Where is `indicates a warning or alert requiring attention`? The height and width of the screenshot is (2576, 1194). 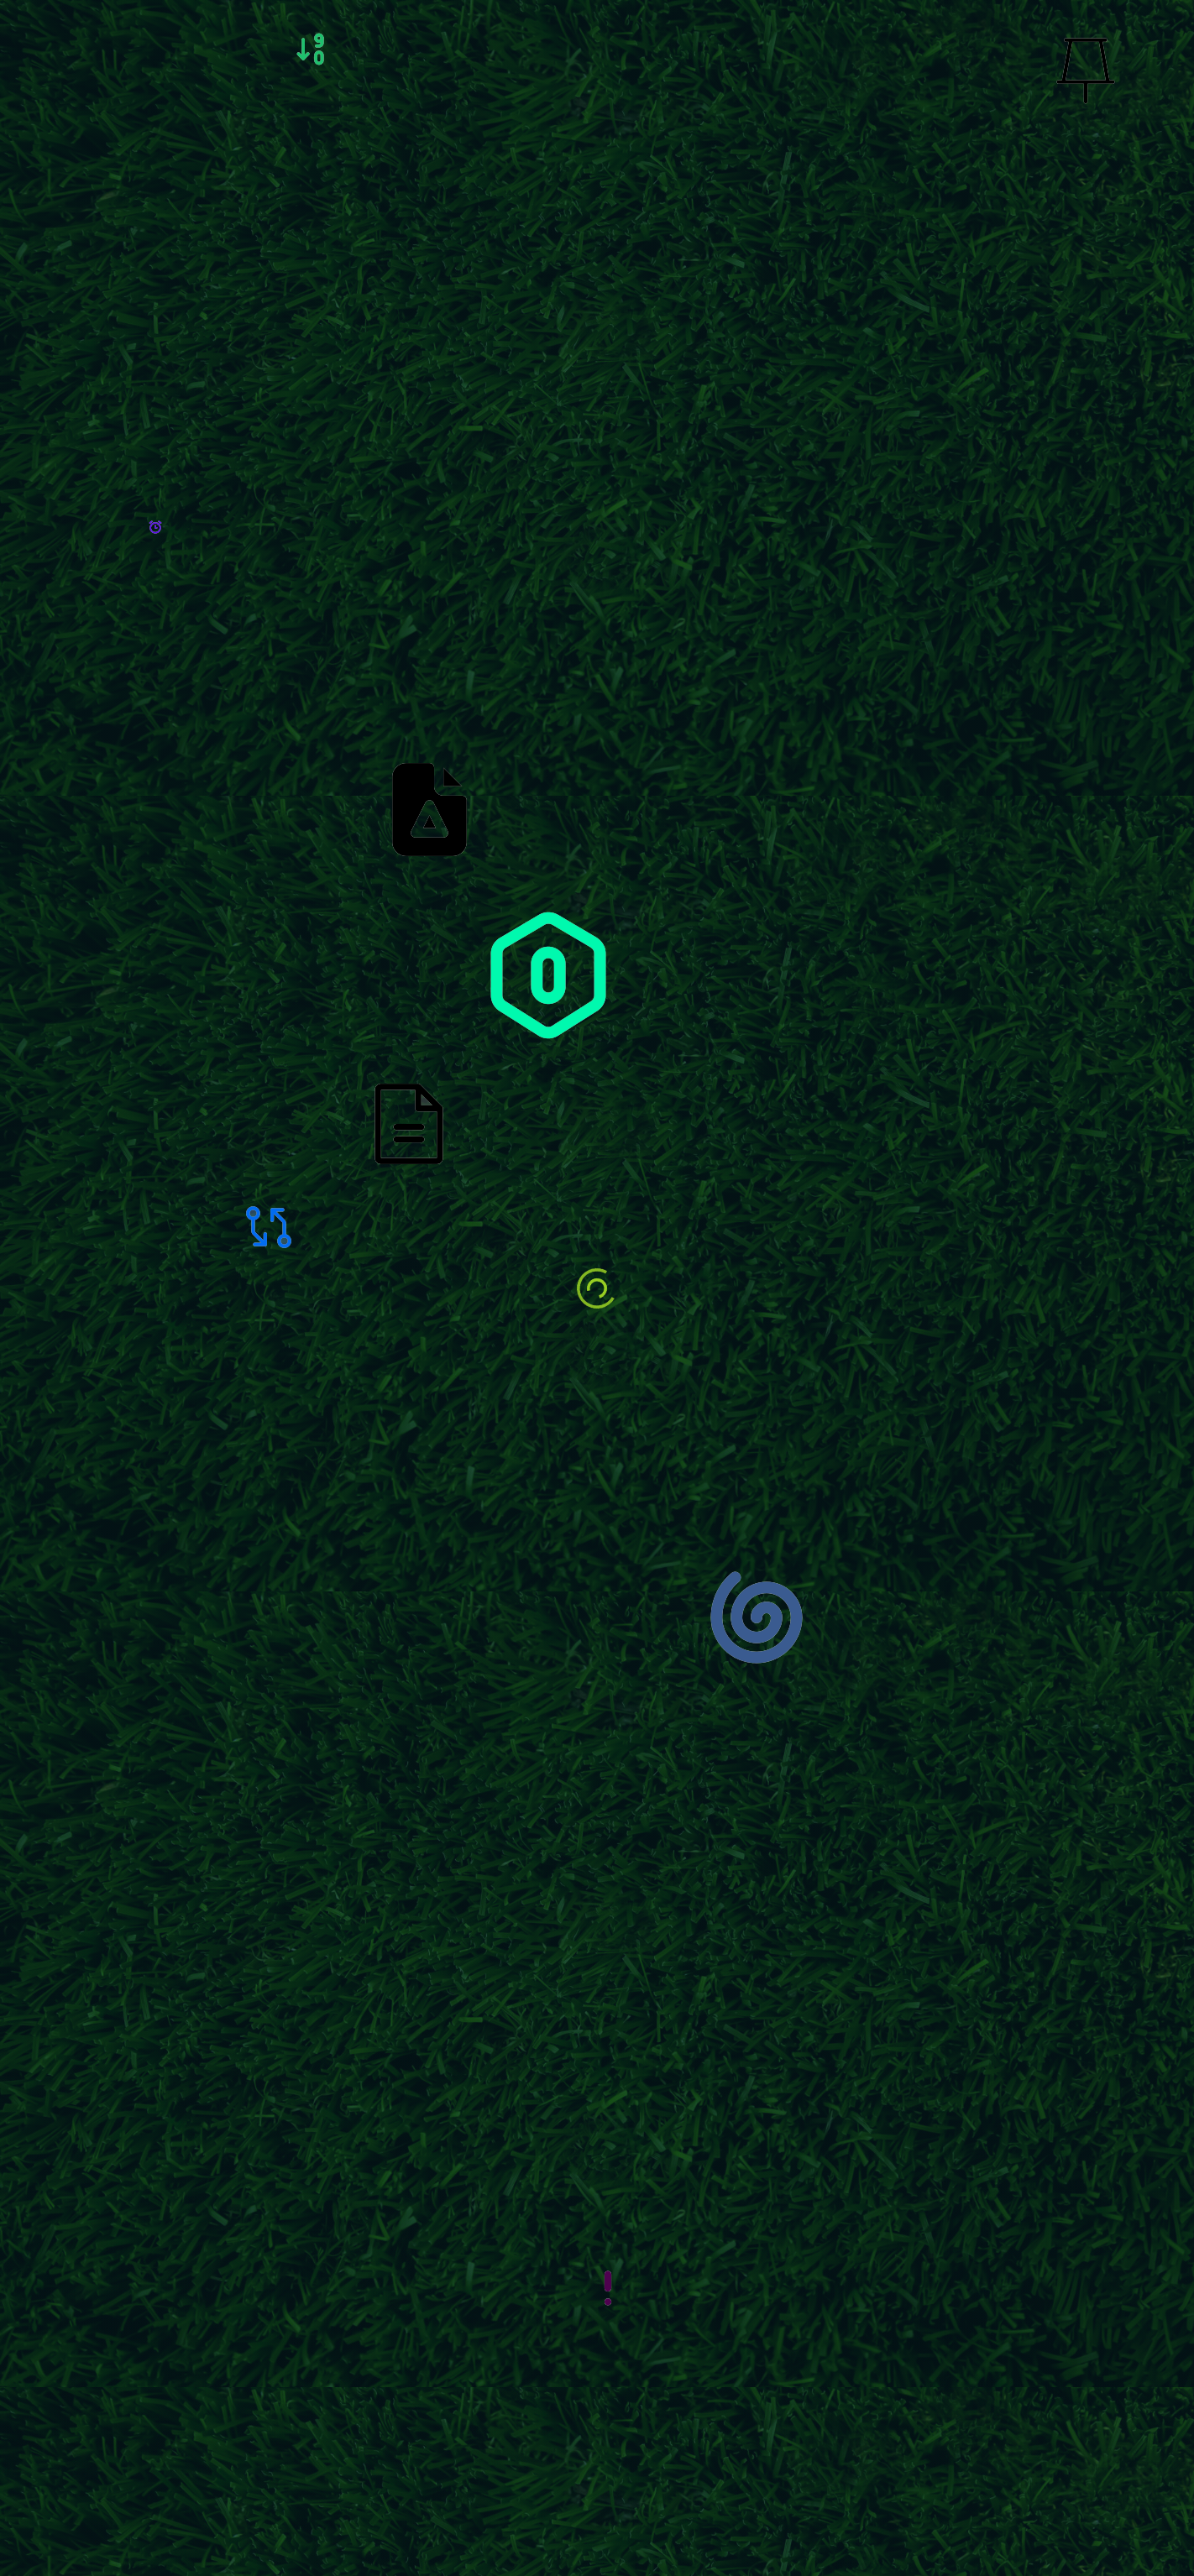 indicates a warning or alert requiring attention is located at coordinates (608, 2288).